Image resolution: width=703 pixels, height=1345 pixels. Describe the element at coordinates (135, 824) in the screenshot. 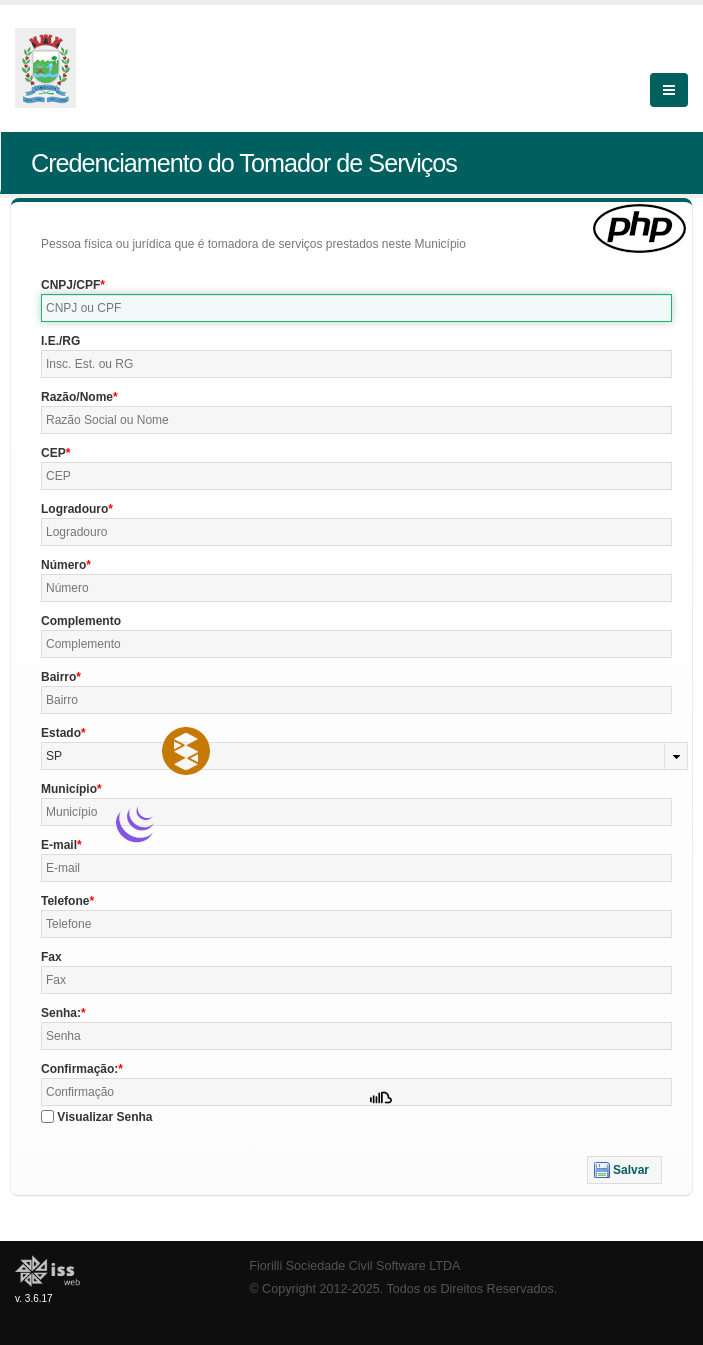

I see `jQuery JavaScript library logo` at that location.